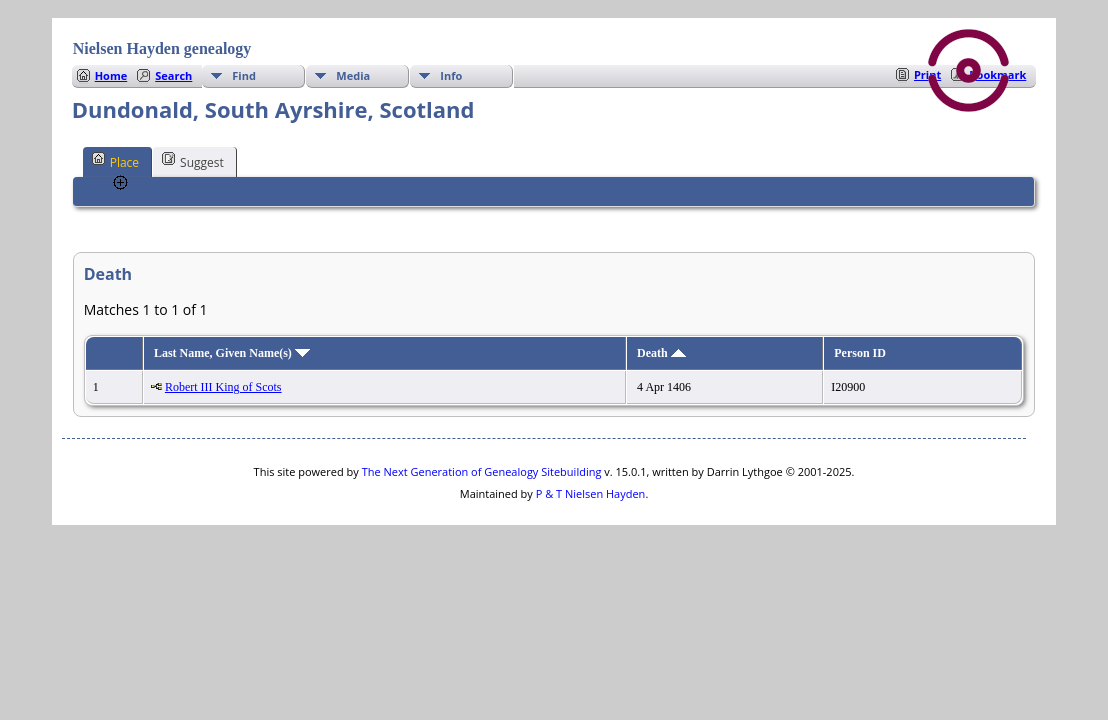 Image resolution: width=1108 pixels, height=720 pixels. I want to click on adjust level or alignment settings, so click(968, 70).